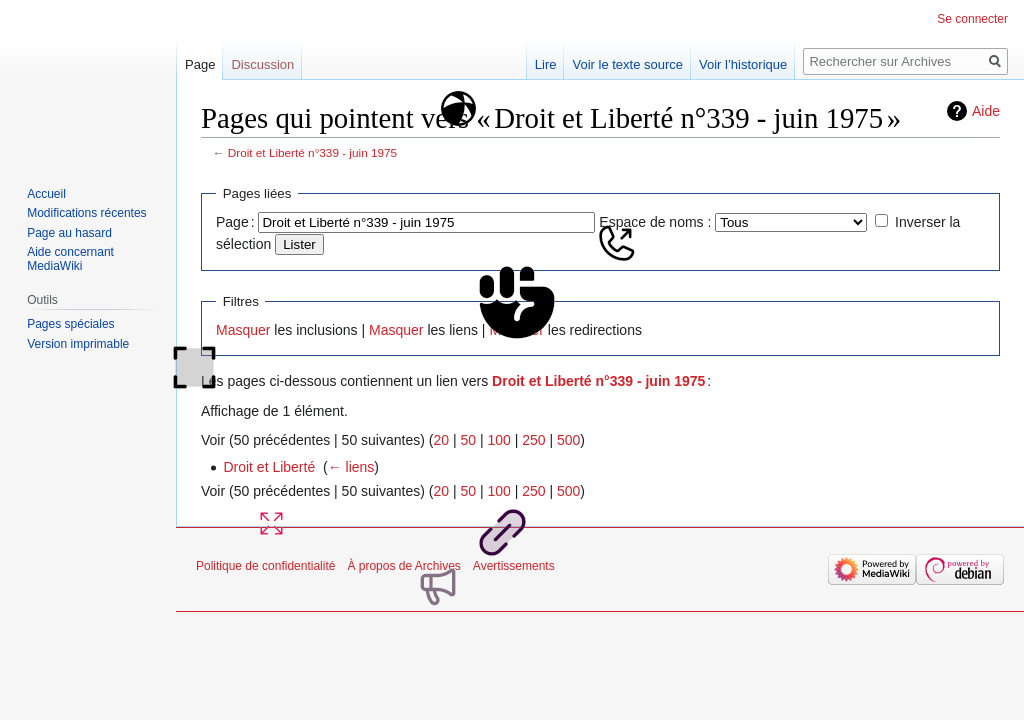 The image size is (1024, 720). Describe the element at coordinates (458, 108) in the screenshot. I see `access games or entertainment features` at that location.